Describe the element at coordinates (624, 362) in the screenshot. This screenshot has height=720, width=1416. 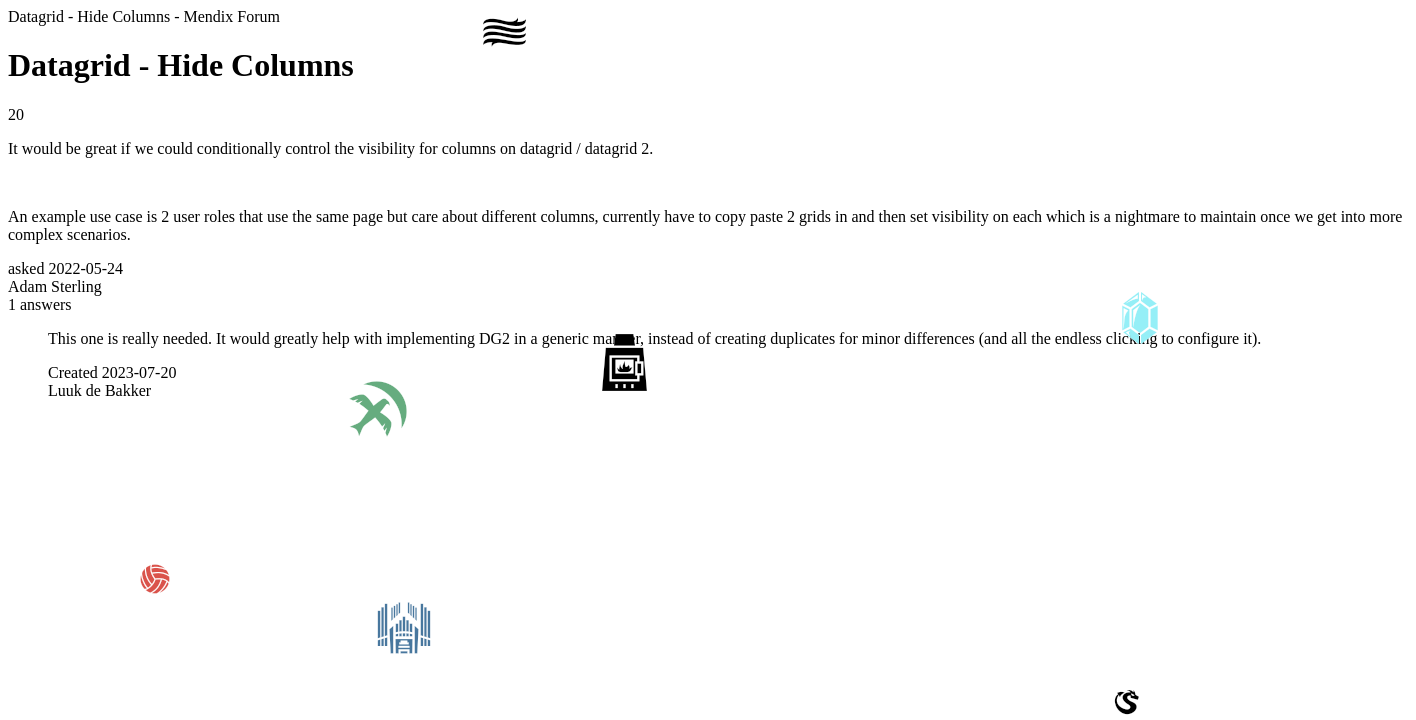
I see `access furnace or heating controls` at that location.